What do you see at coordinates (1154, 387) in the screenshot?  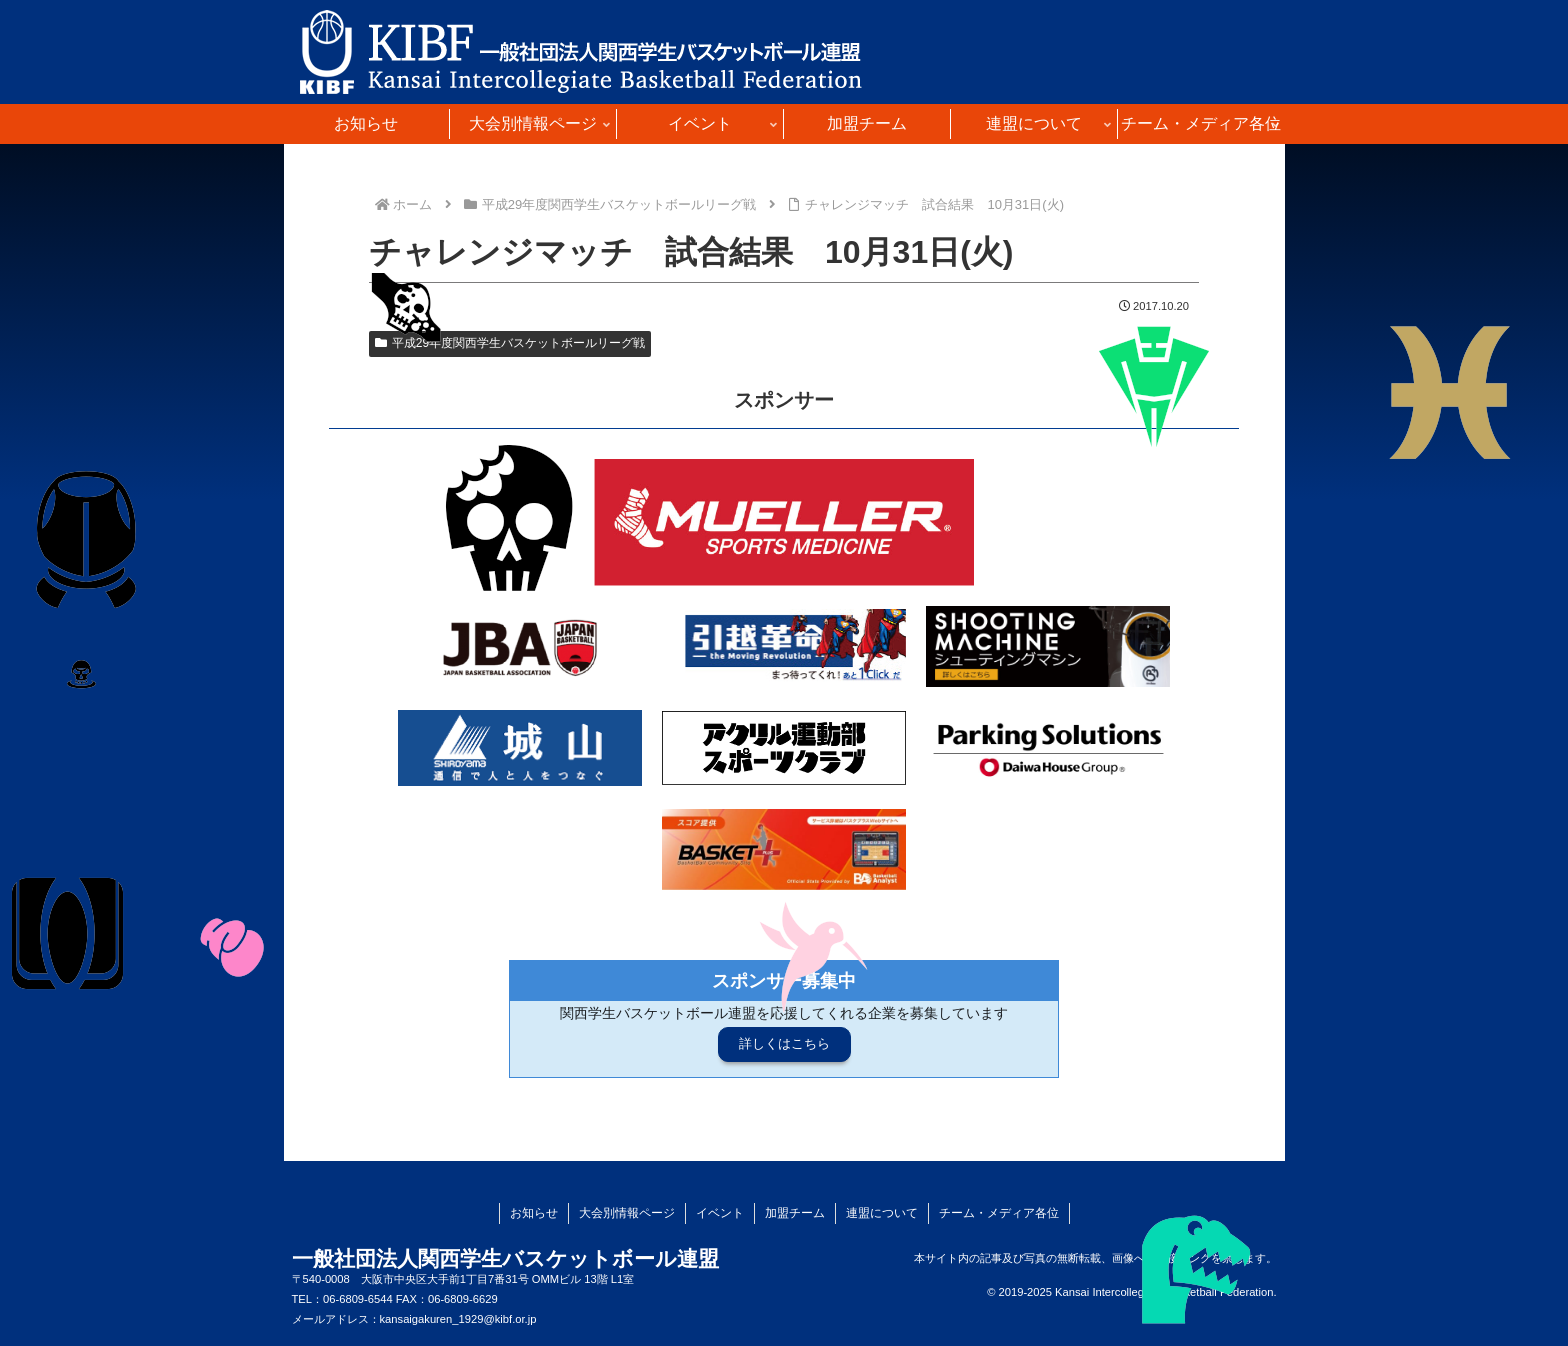 I see `activate defensive shield or guard ability` at bounding box center [1154, 387].